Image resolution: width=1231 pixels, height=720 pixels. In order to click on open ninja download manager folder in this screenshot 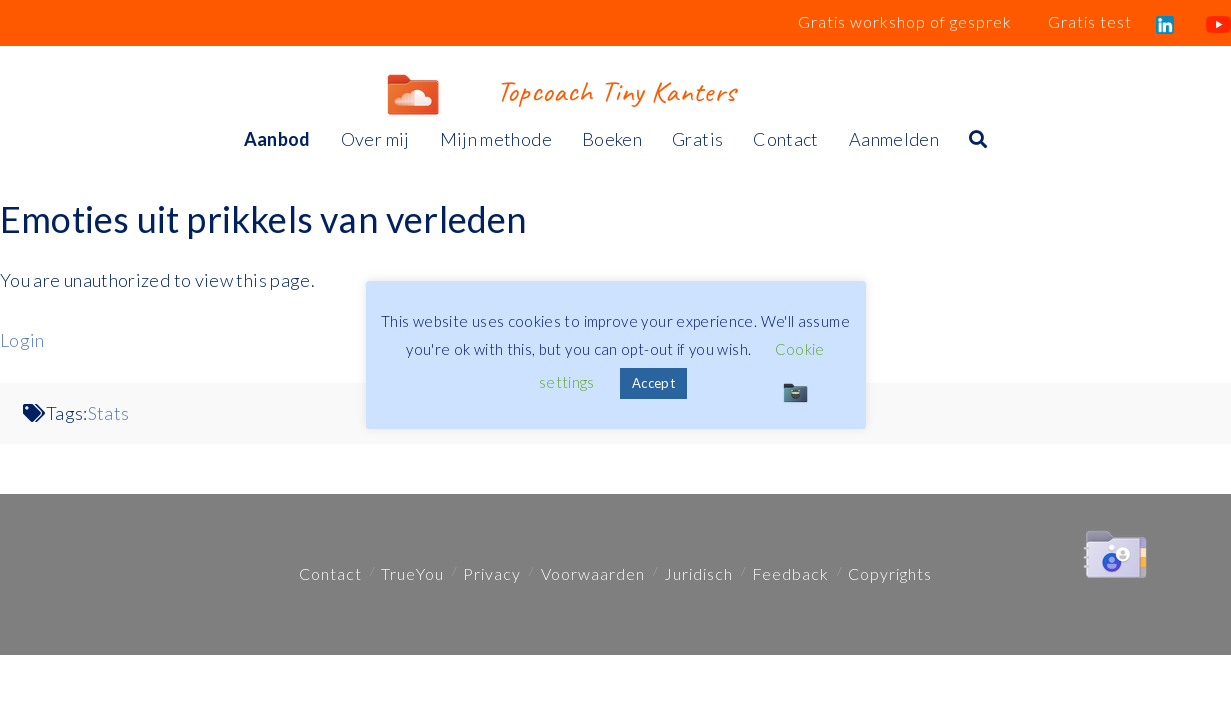, I will do `click(795, 393)`.